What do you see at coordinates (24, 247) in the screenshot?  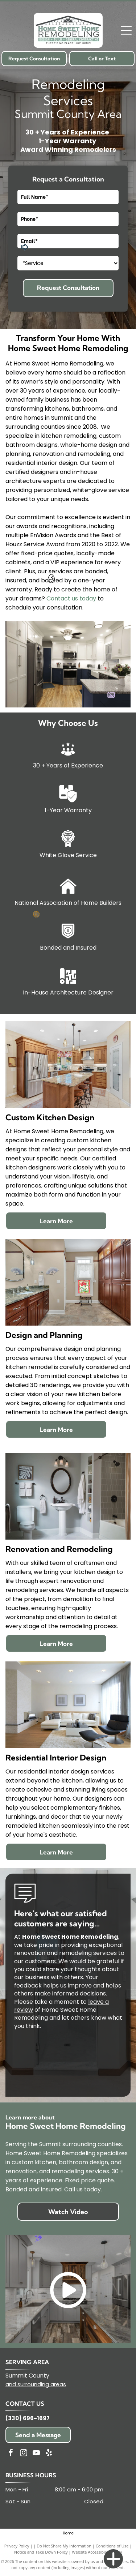 I see `move forward or proceed to next step` at bounding box center [24, 247].